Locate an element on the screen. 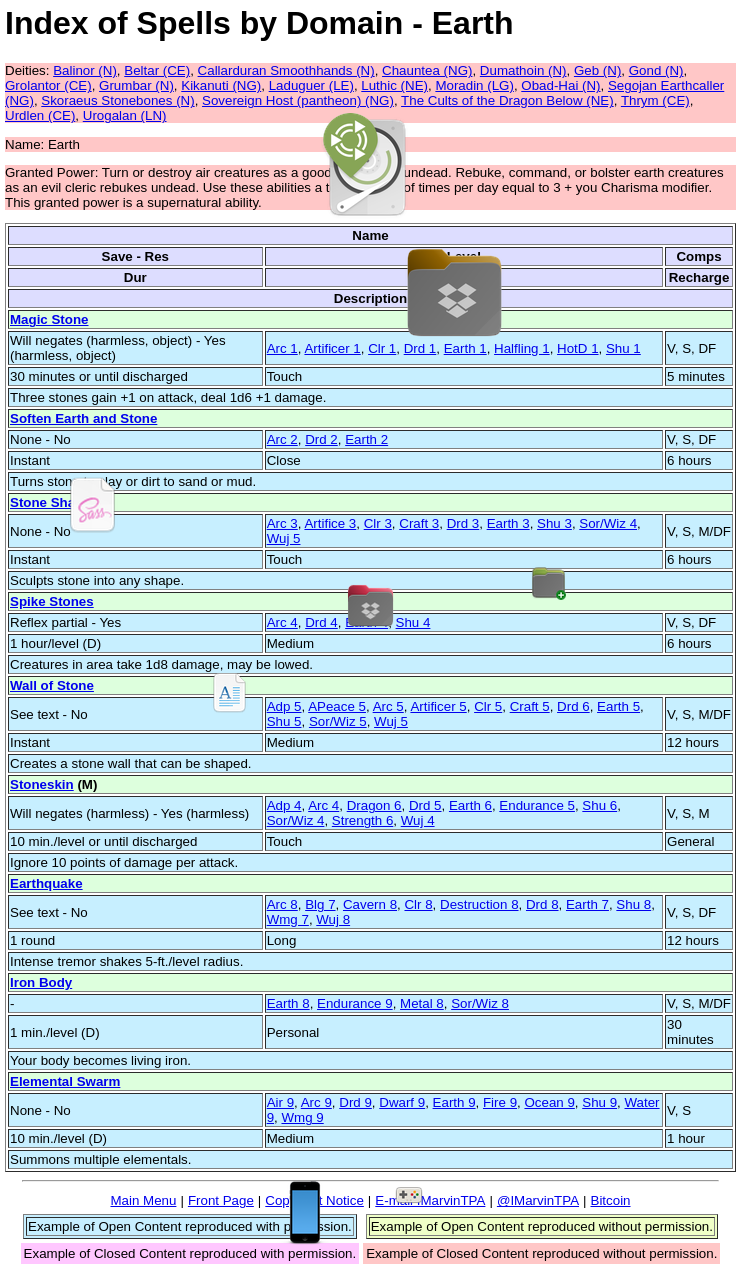 This screenshot has width=744, height=1272. game controller input device detected is located at coordinates (409, 1195).